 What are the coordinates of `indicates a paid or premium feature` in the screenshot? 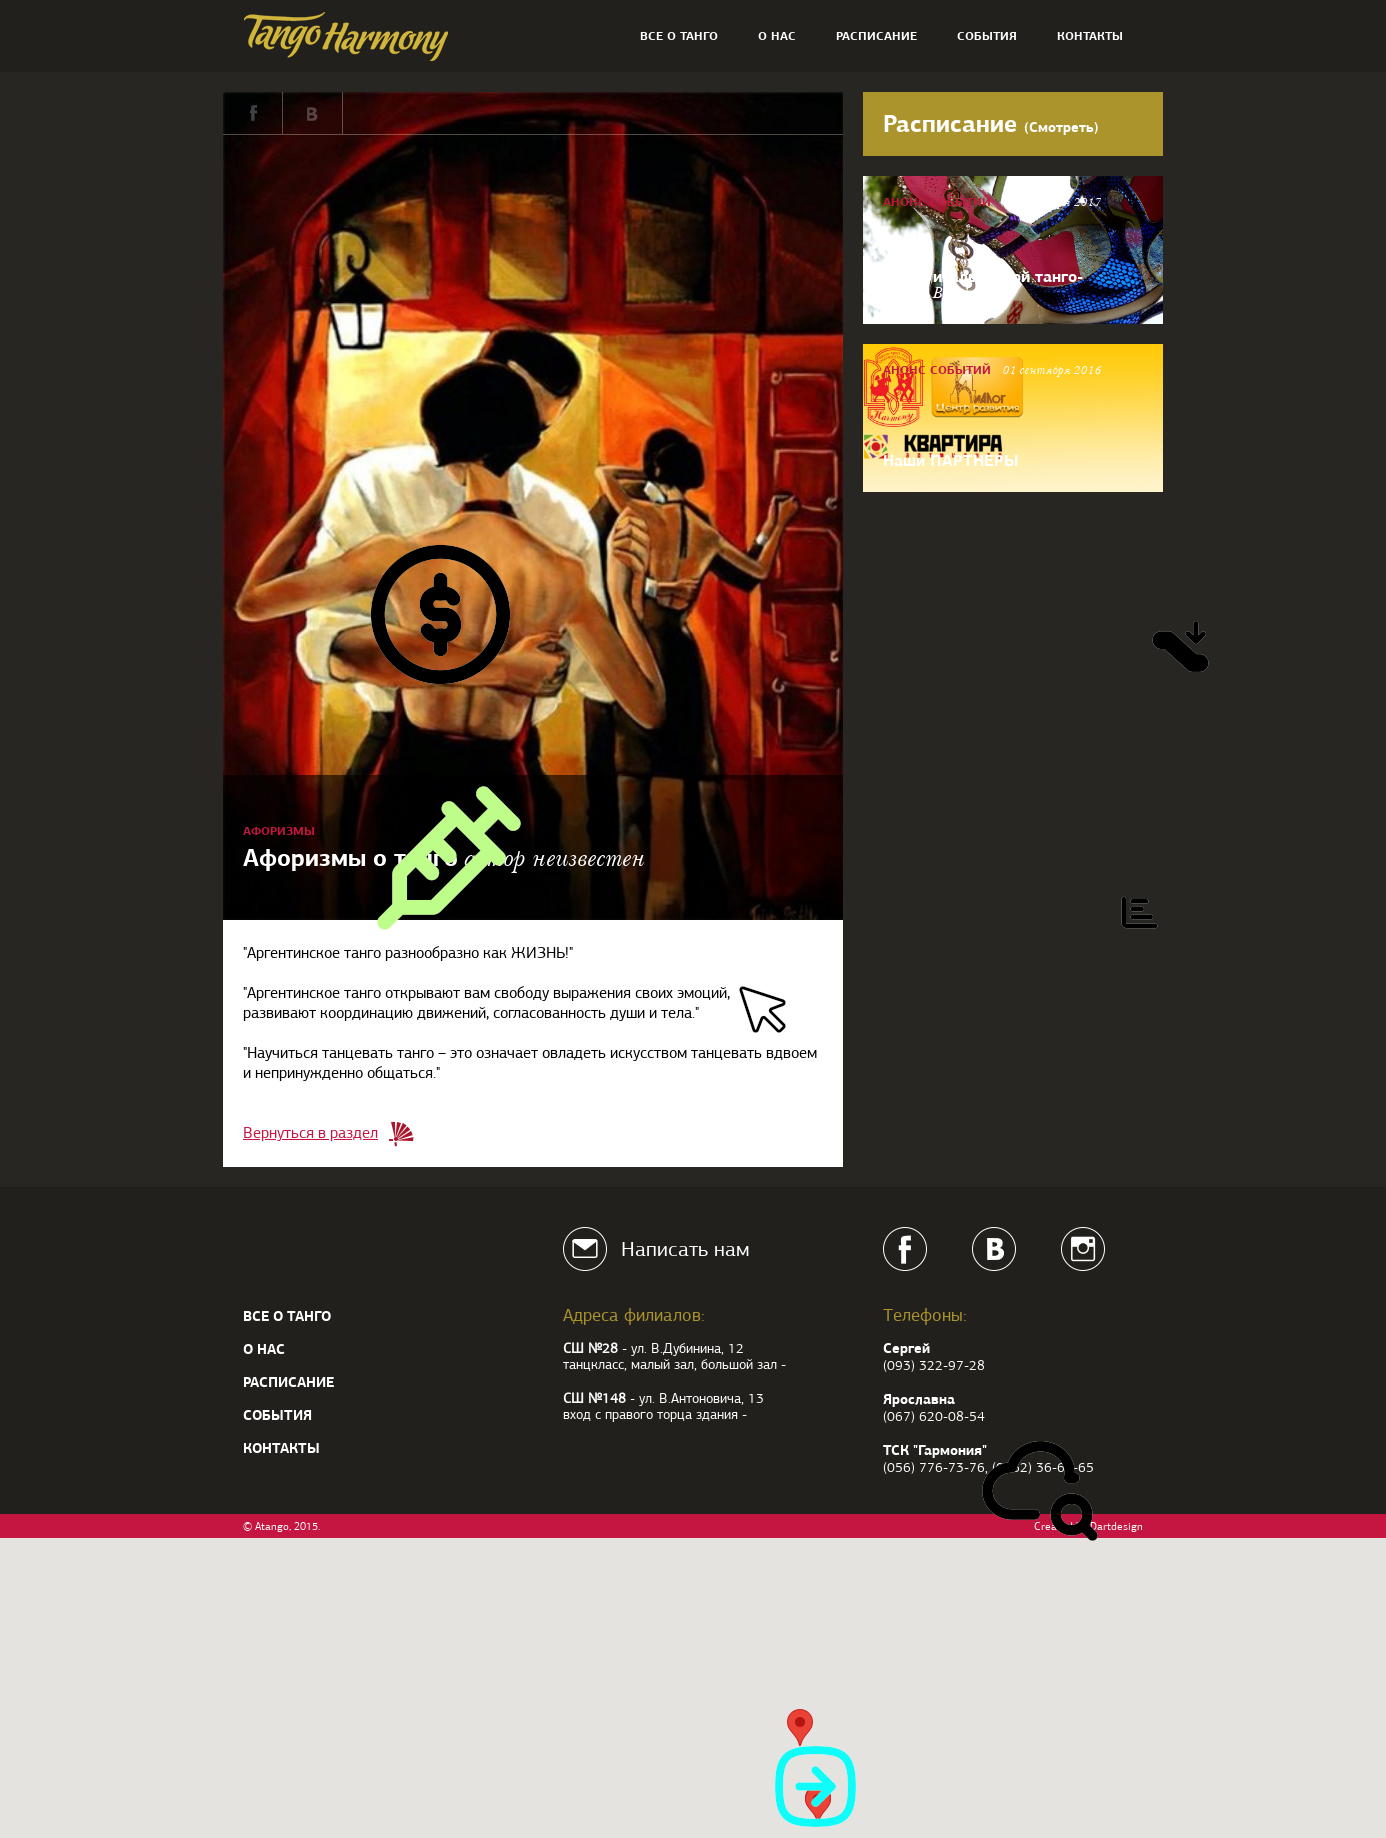 It's located at (440, 614).